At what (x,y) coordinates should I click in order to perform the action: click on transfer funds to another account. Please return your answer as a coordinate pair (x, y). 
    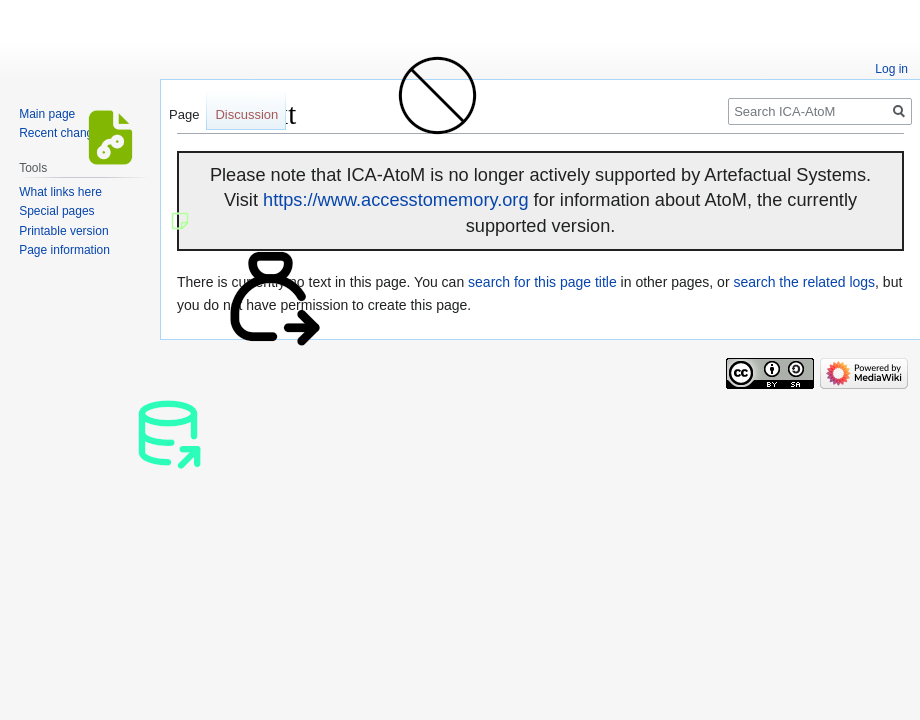
    Looking at the image, I should click on (270, 296).